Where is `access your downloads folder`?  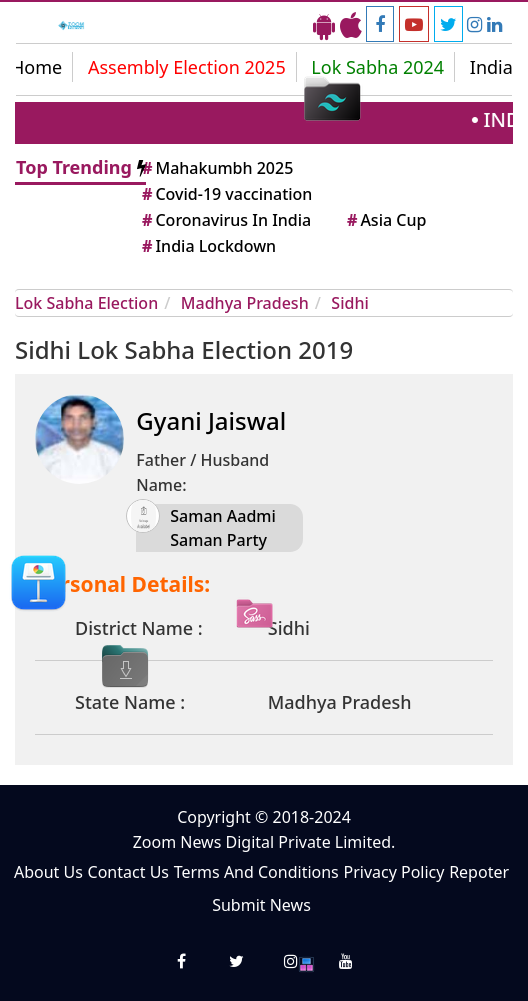 access your downloads folder is located at coordinates (125, 666).